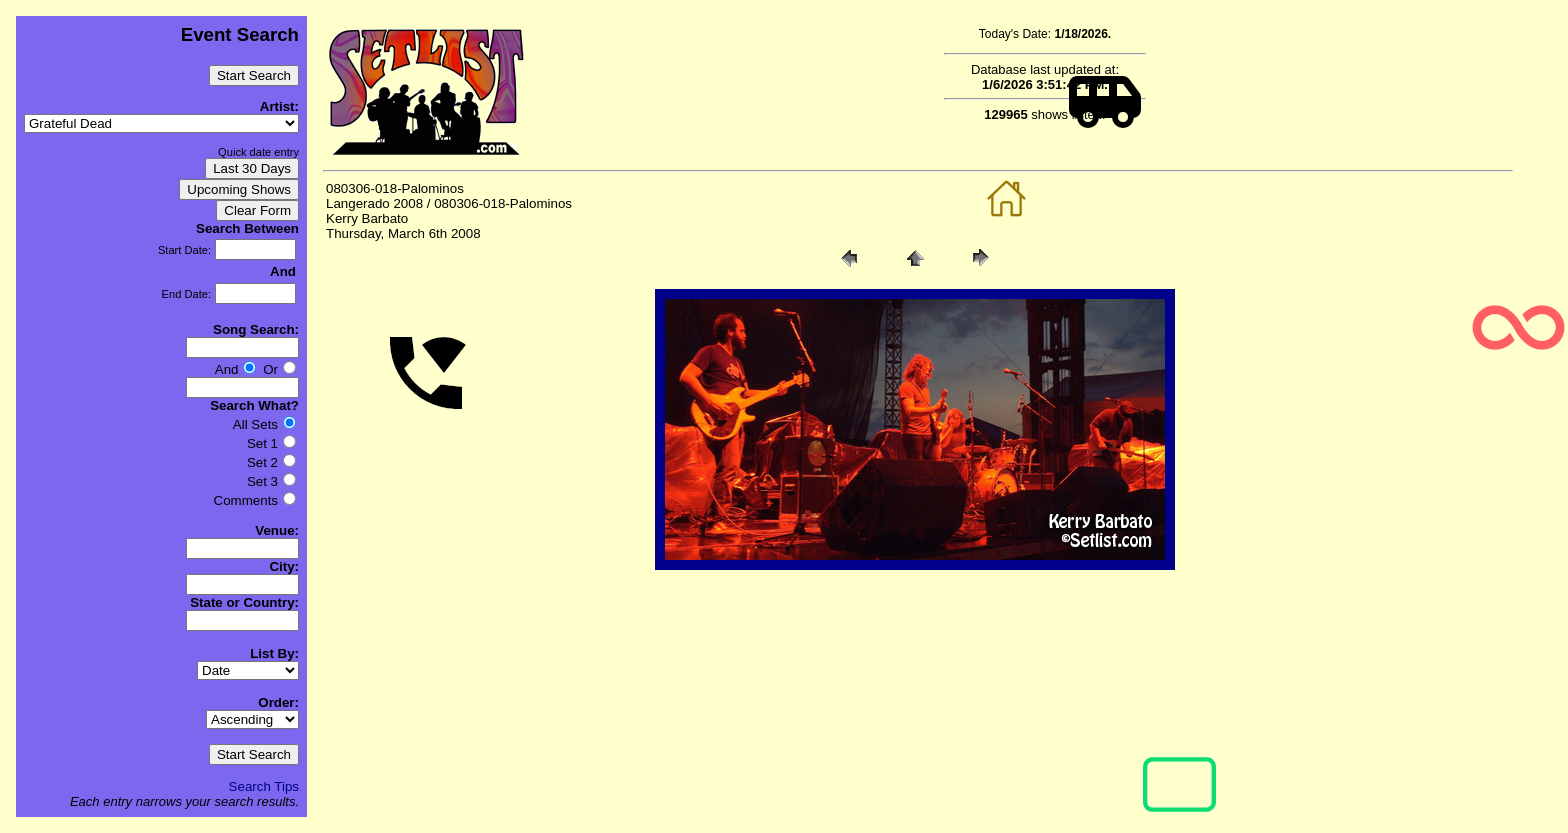 The height and width of the screenshot is (833, 1568). I want to click on access shuttle or transportation services, so click(1105, 100).